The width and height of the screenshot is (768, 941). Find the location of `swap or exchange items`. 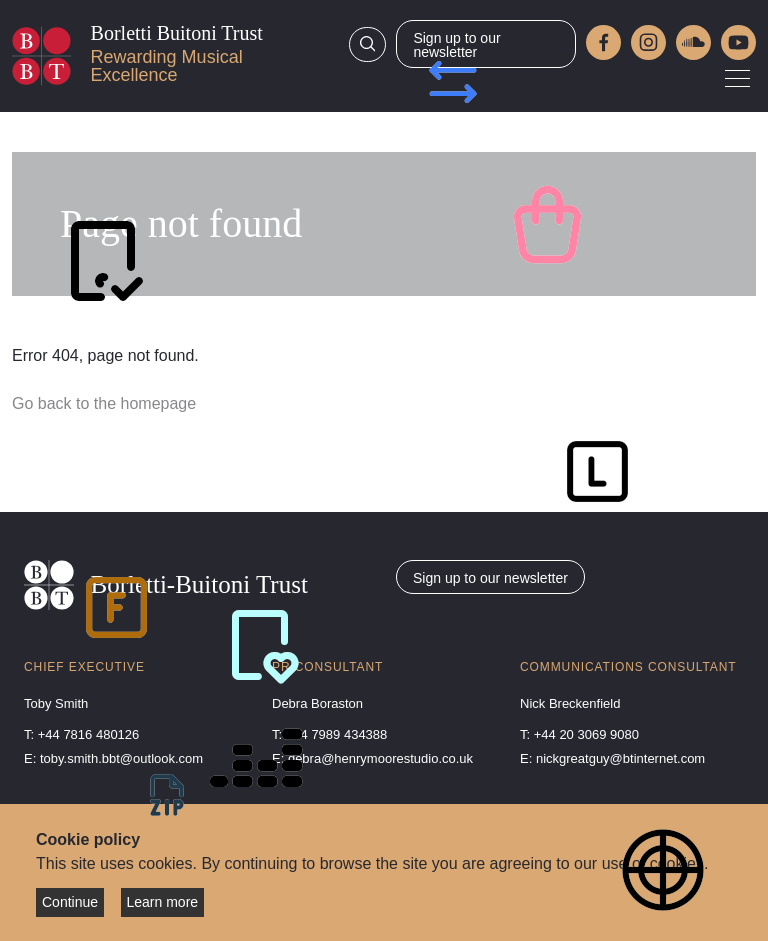

swap or exchange items is located at coordinates (453, 82).